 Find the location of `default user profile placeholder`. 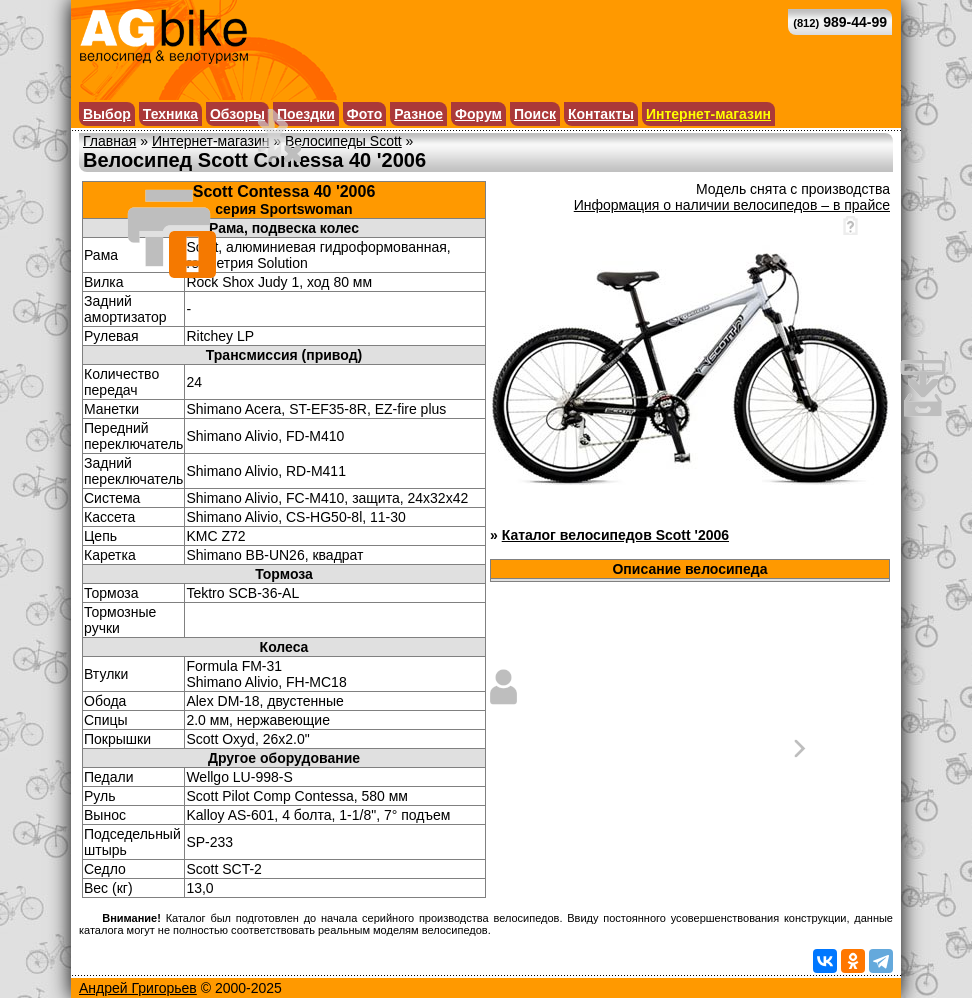

default user profile placeholder is located at coordinates (503, 685).